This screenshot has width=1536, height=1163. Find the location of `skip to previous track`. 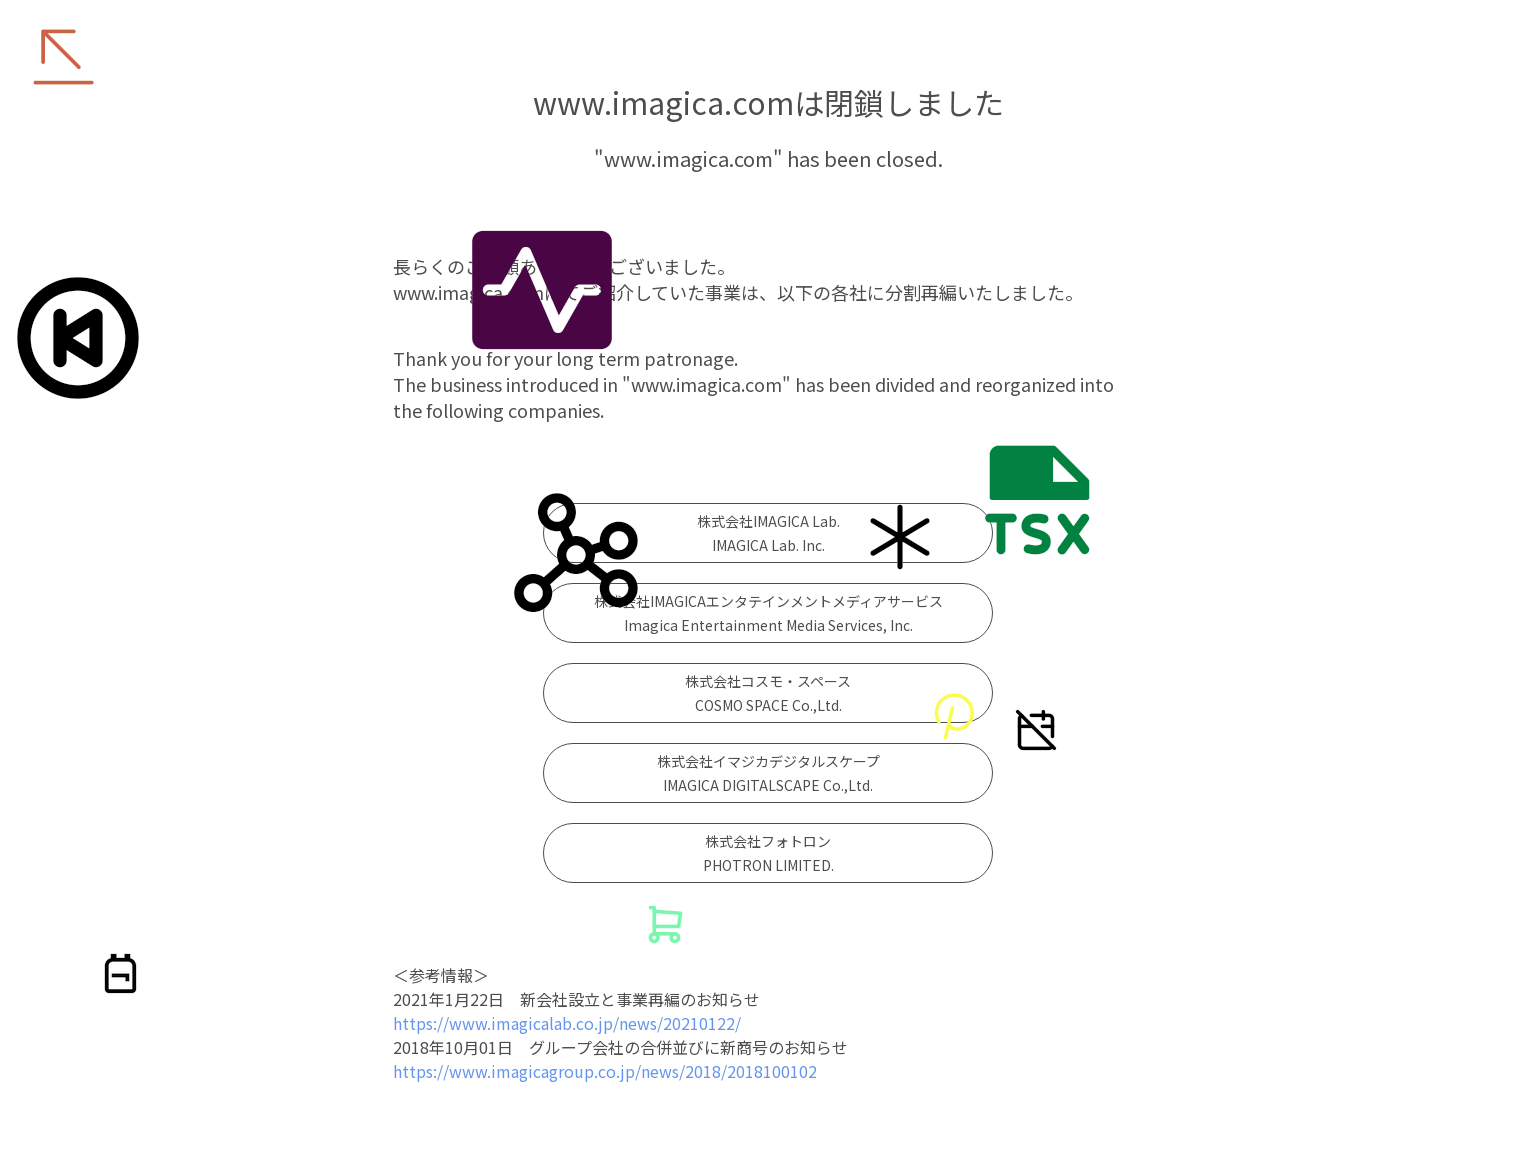

skip to previous track is located at coordinates (78, 338).